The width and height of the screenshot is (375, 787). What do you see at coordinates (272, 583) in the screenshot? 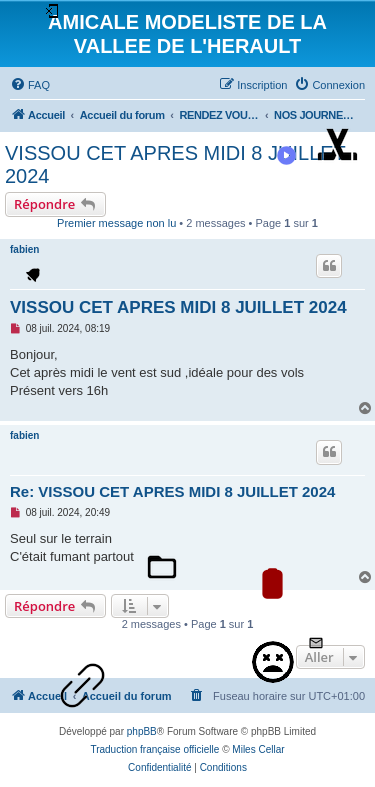
I see `indicates full battery charge status` at bounding box center [272, 583].